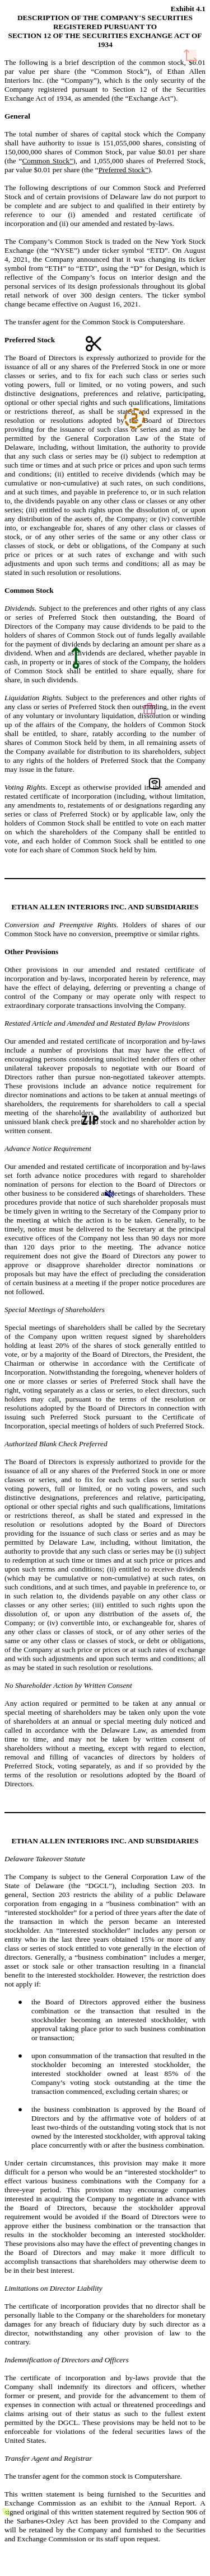 Image resolution: width=210 pixels, height=2576 pixels. I want to click on access travel or trip details, so click(150, 709).